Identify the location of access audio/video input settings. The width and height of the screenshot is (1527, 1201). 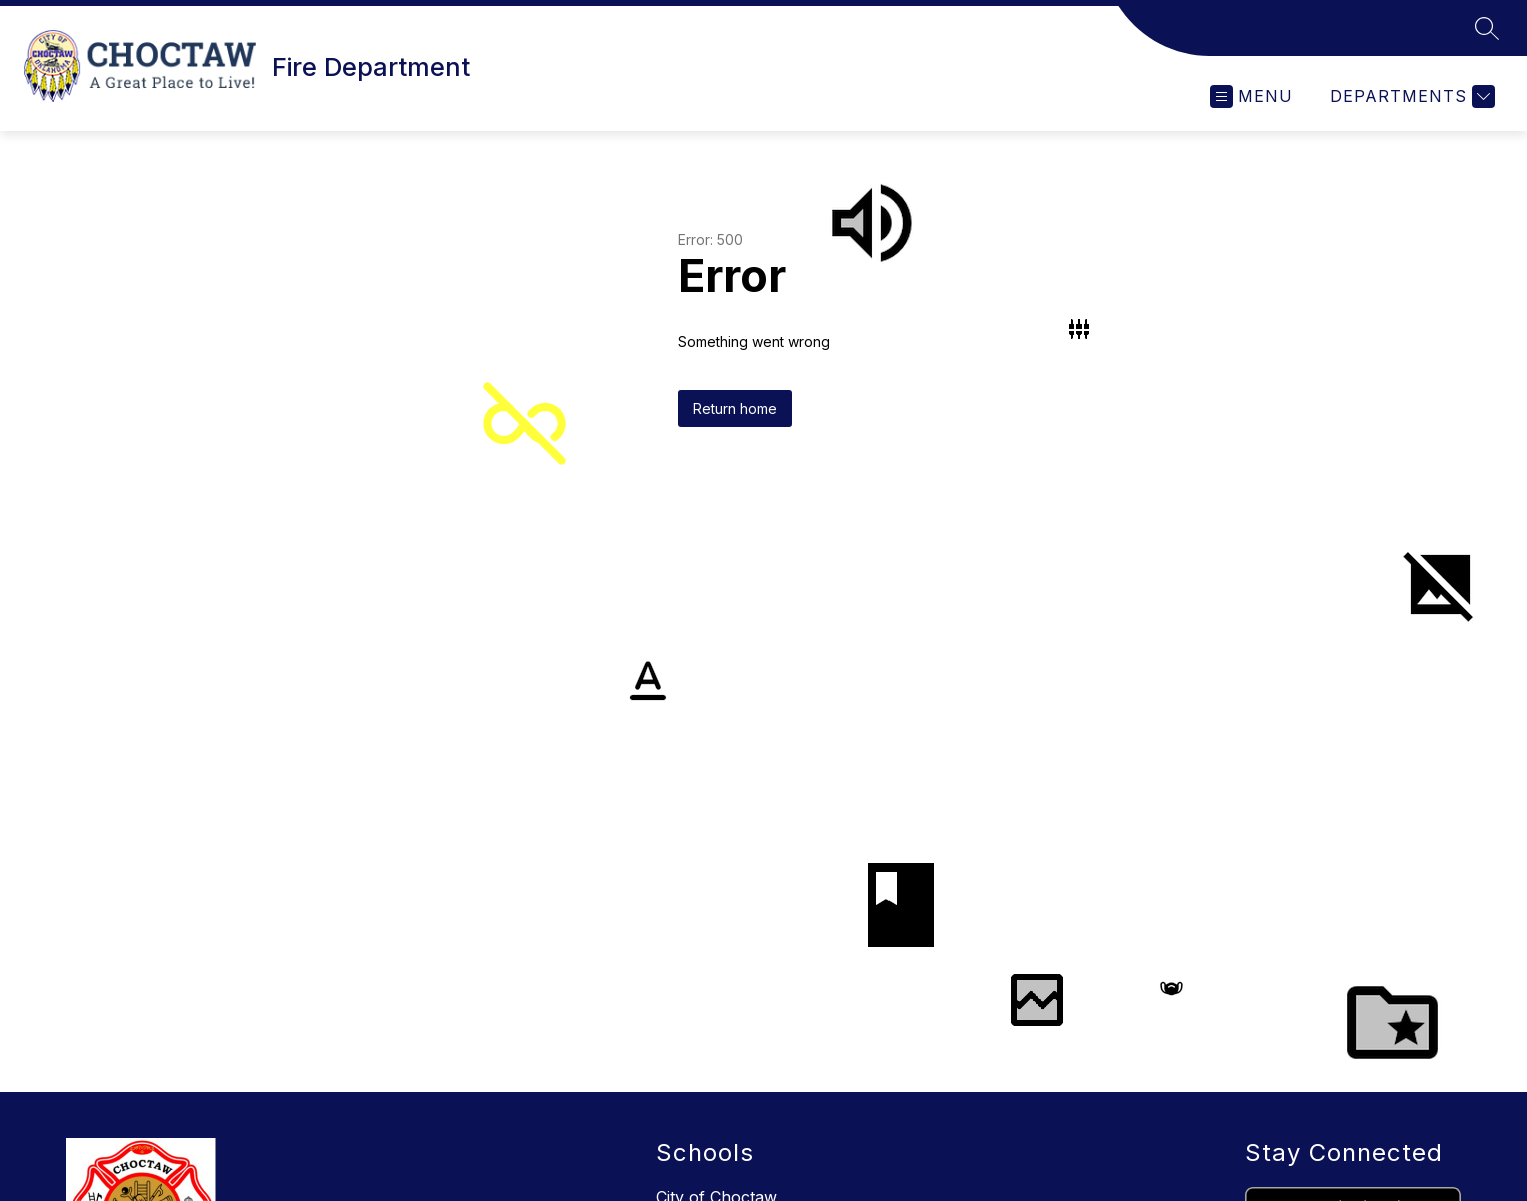
(1079, 329).